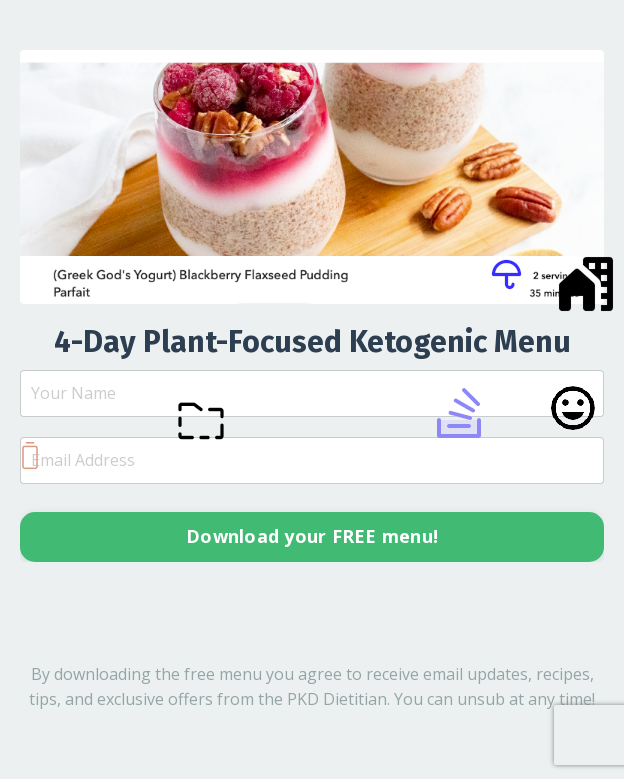 The height and width of the screenshot is (779, 624). Describe the element at coordinates (586, 284) in the screenshot. I see `switch between home and work locations` at that location.